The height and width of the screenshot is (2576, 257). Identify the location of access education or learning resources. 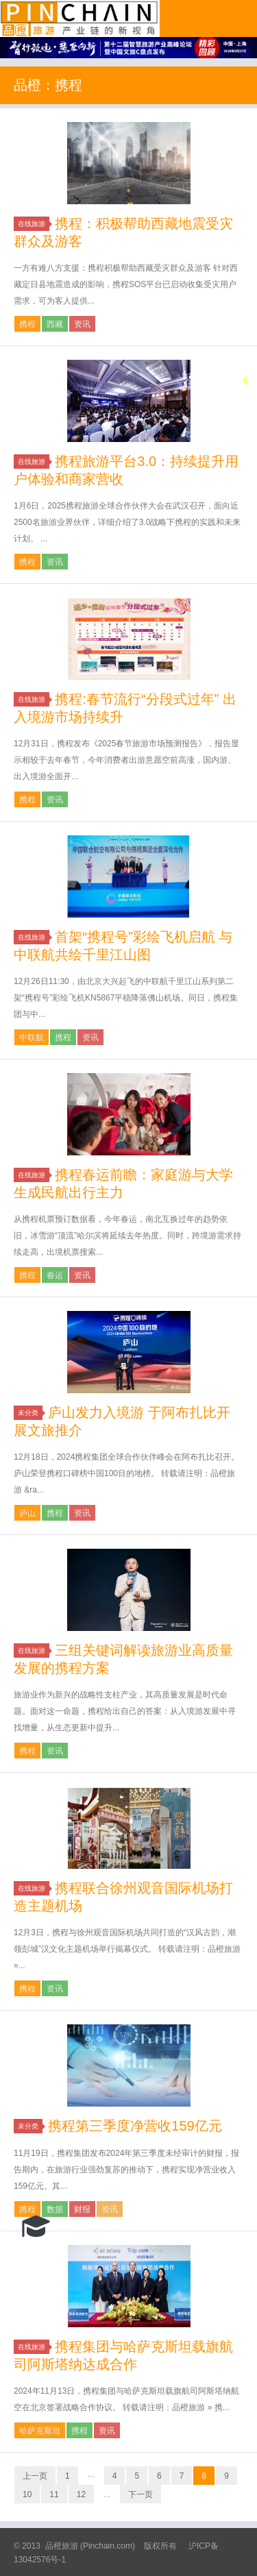
(36, 2226).